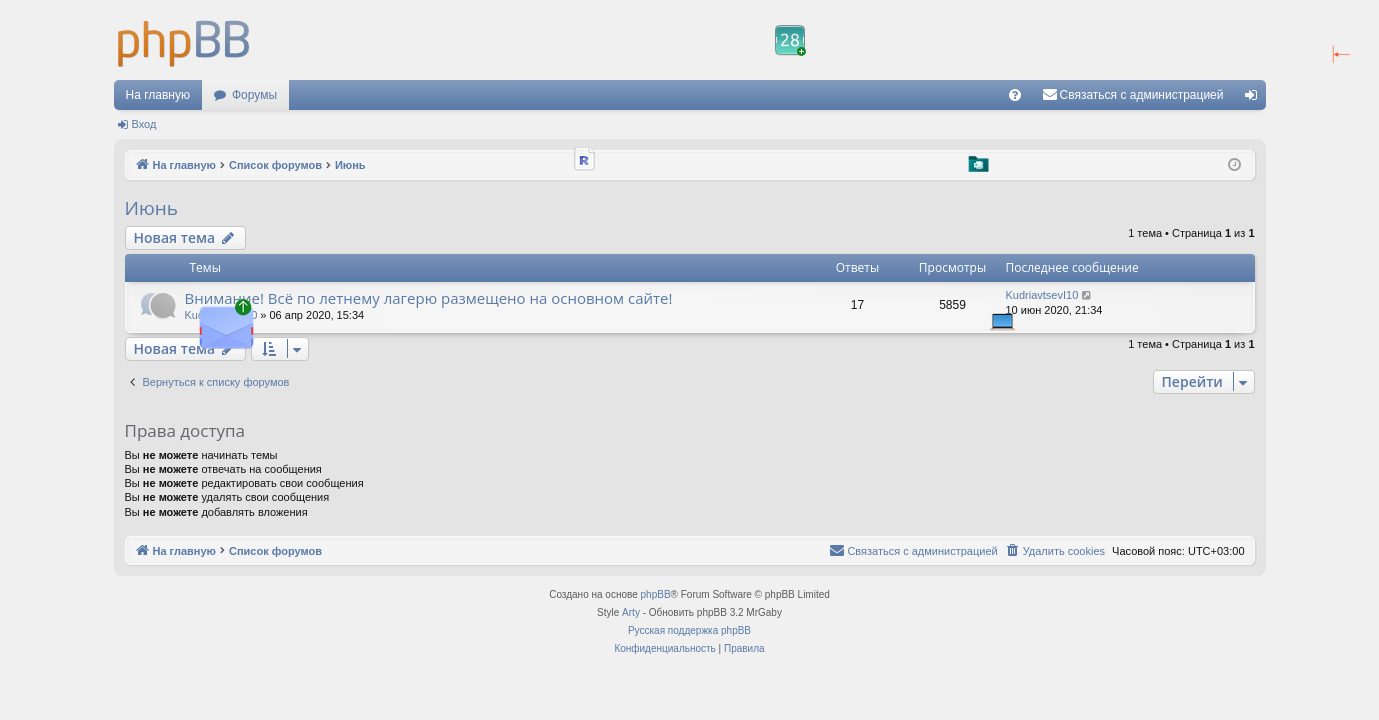 This screenshot has height=720, width=1379. Describe the element at coordinates (790, 40) in the screenshot. I see `create a new calendar appointment` at that location.